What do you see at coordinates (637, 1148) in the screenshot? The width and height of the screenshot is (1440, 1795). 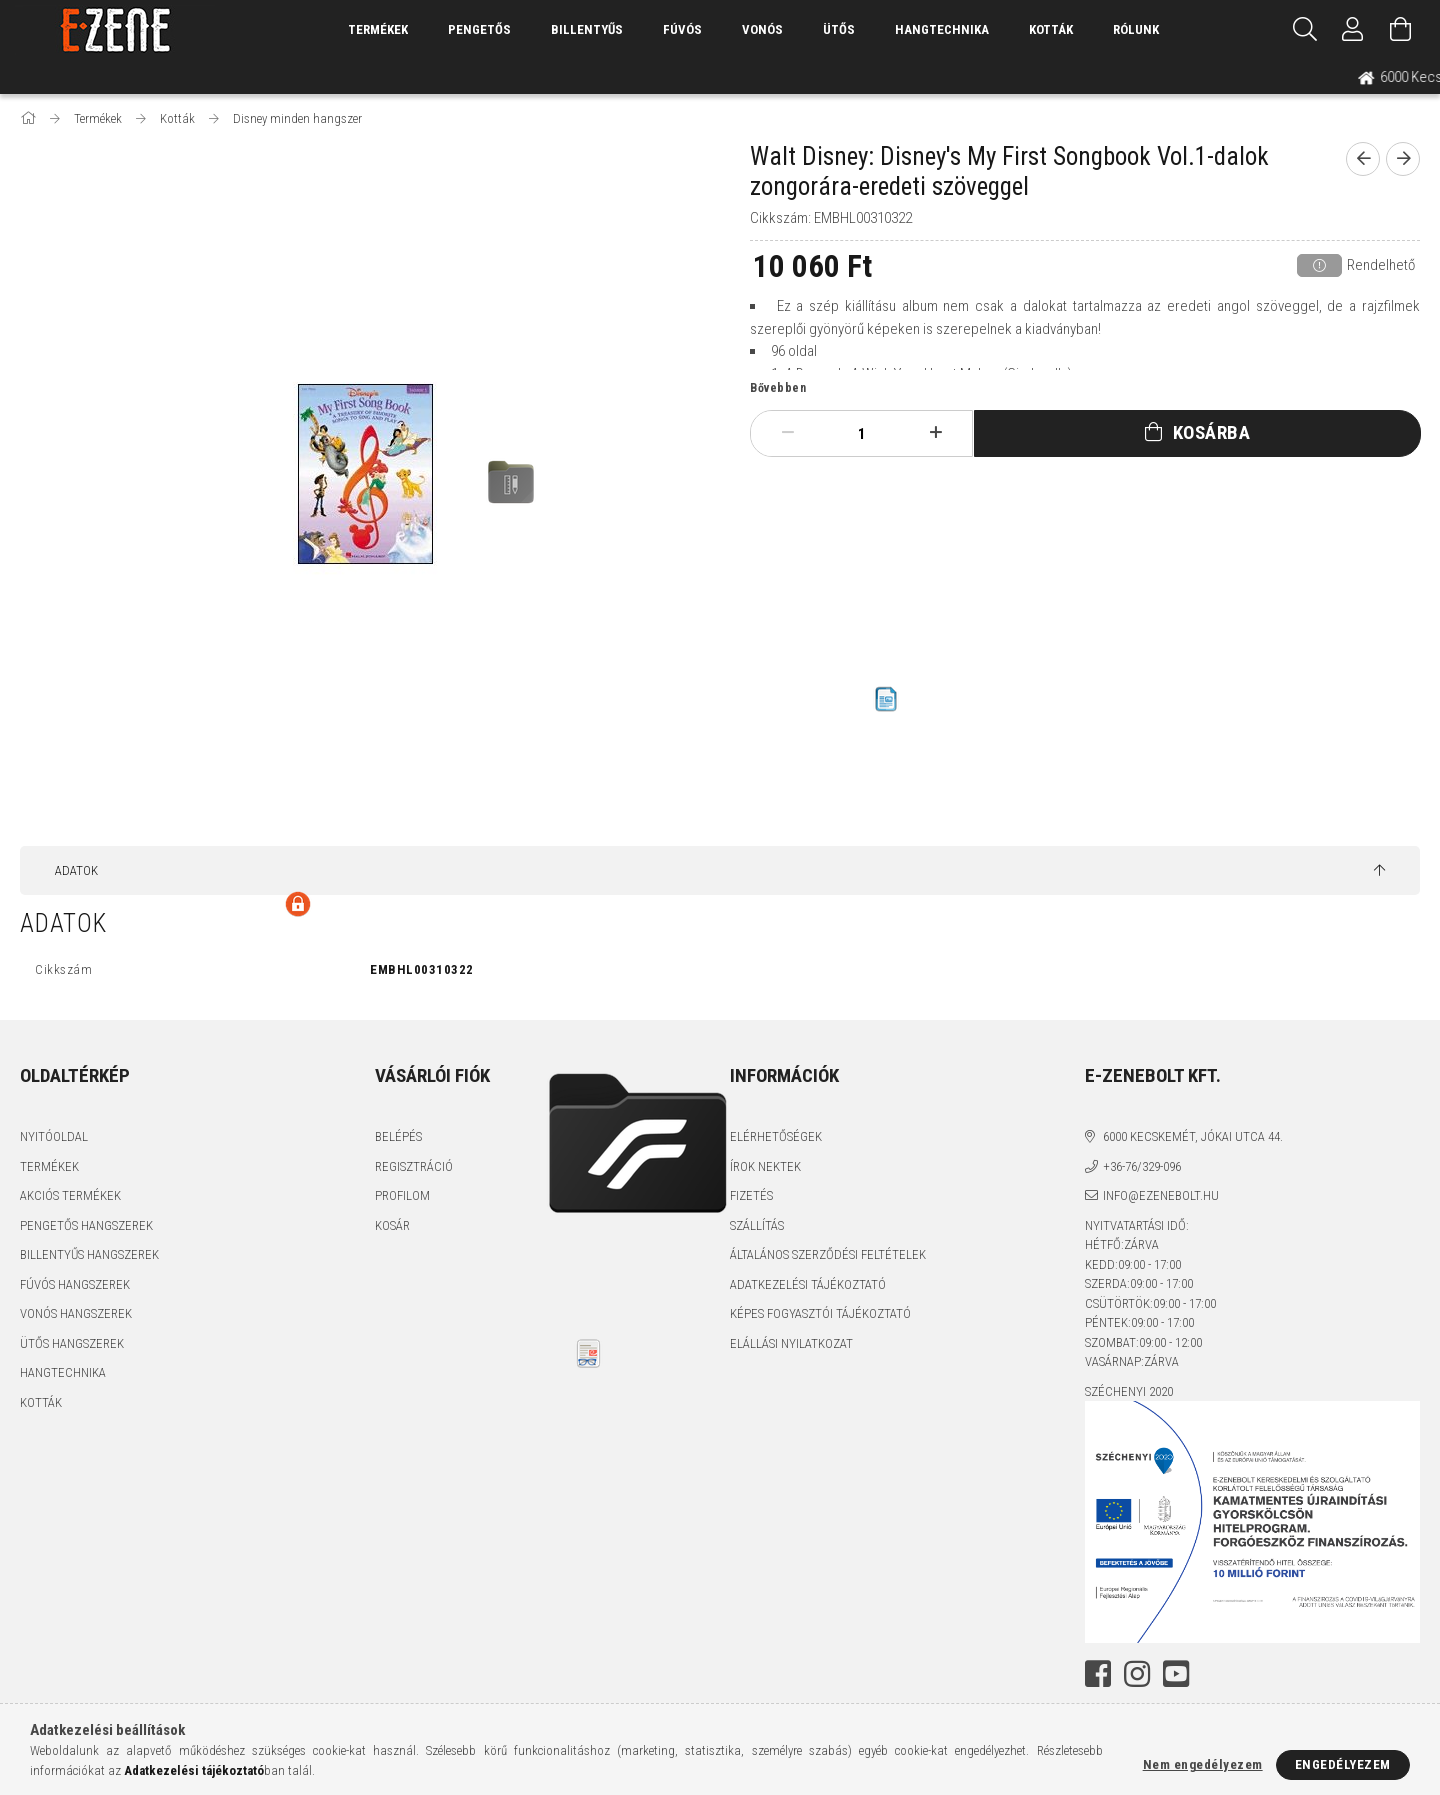 I see `open resurrection remix ROM folder` at bounding box center [637, 1148].